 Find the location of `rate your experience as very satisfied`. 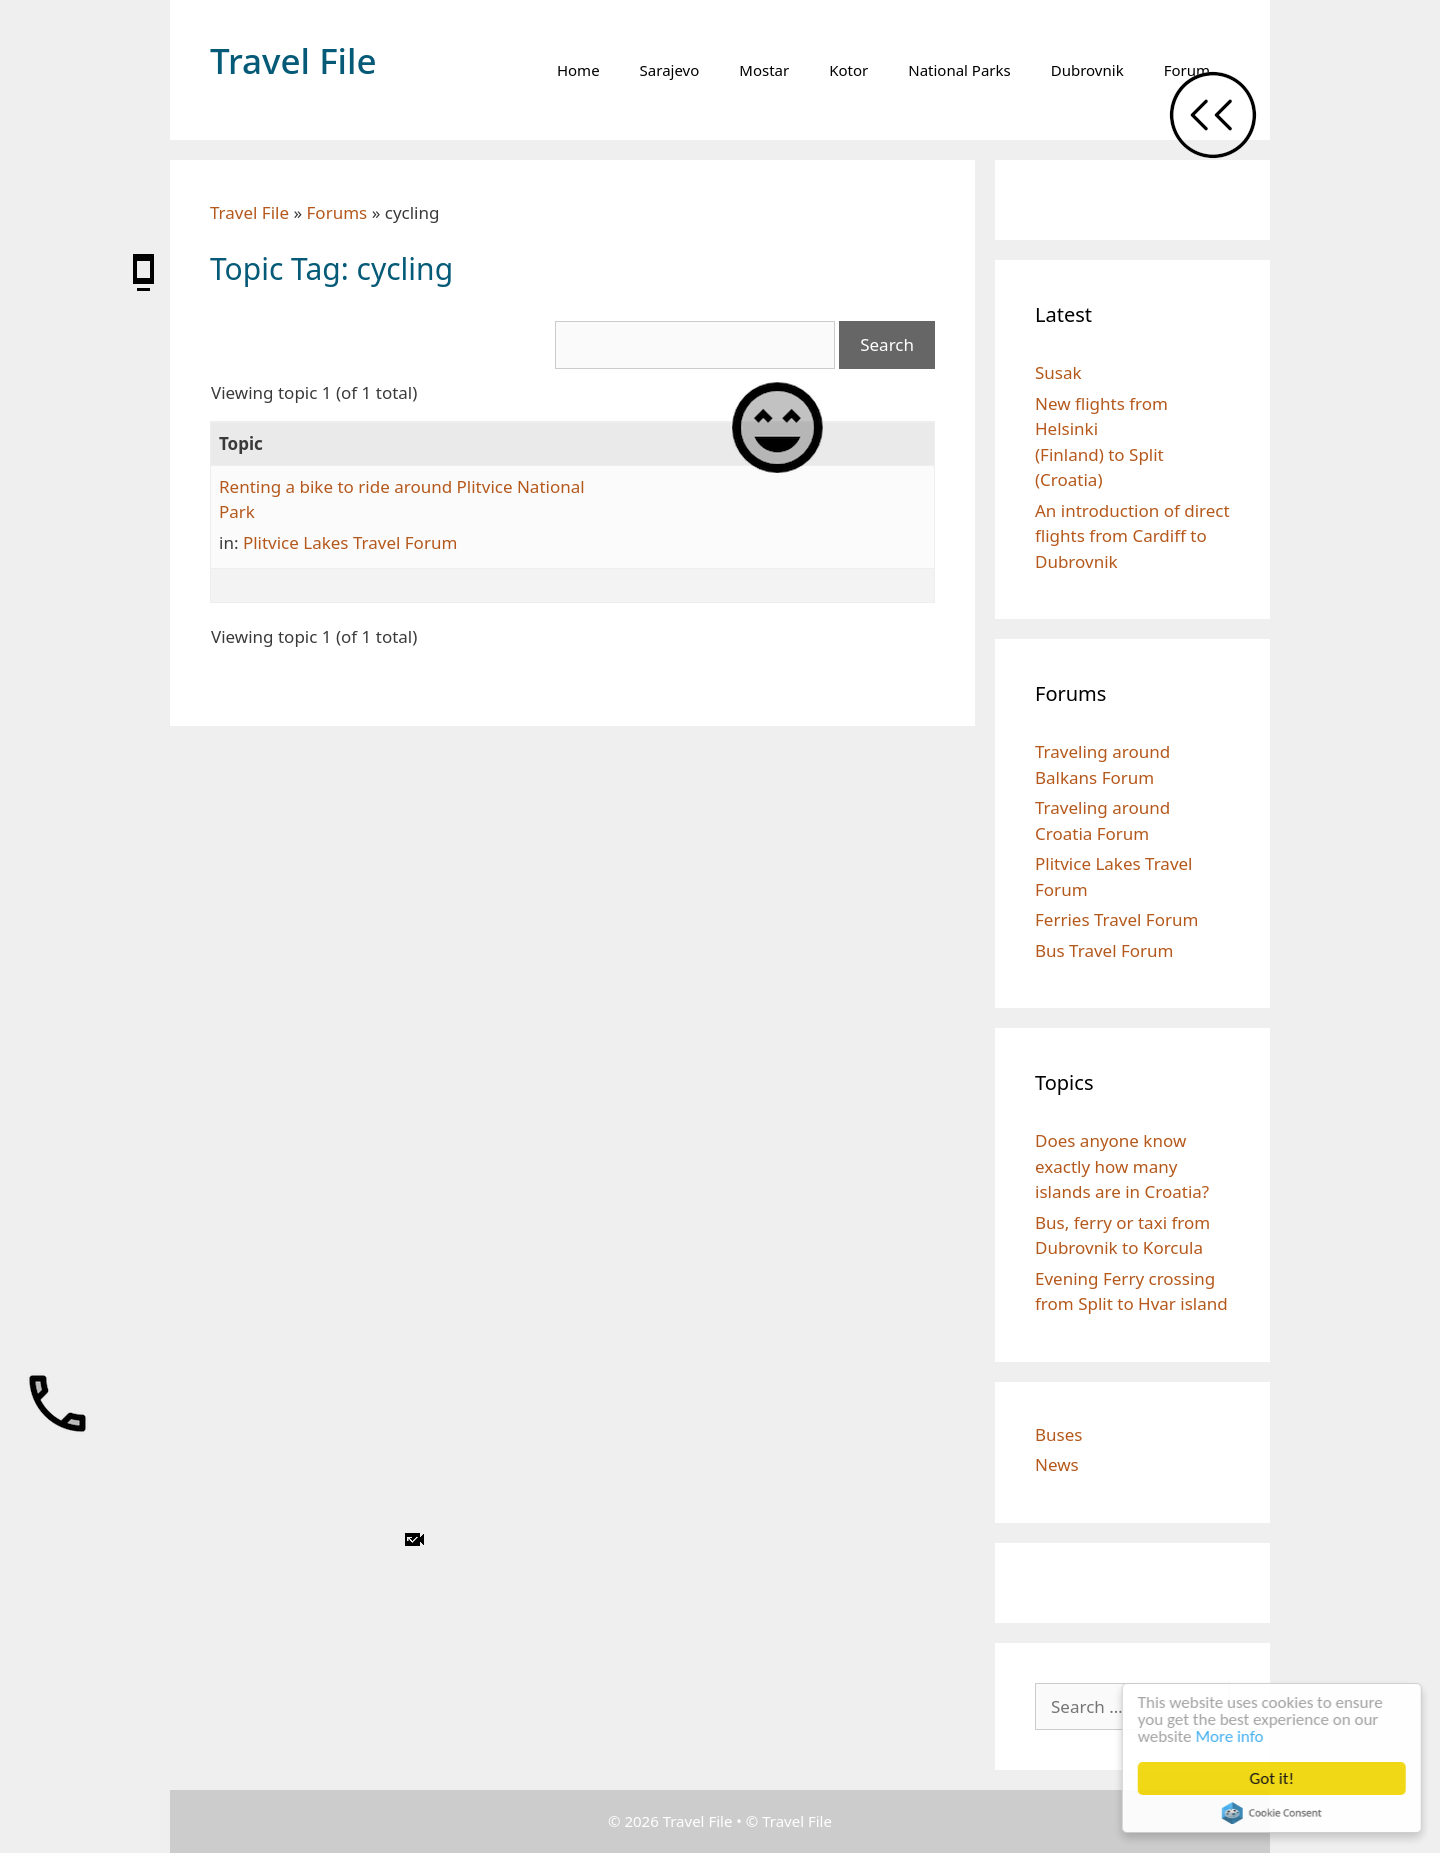

rate your experience as very satisfied is located at coordinates (777, 427).